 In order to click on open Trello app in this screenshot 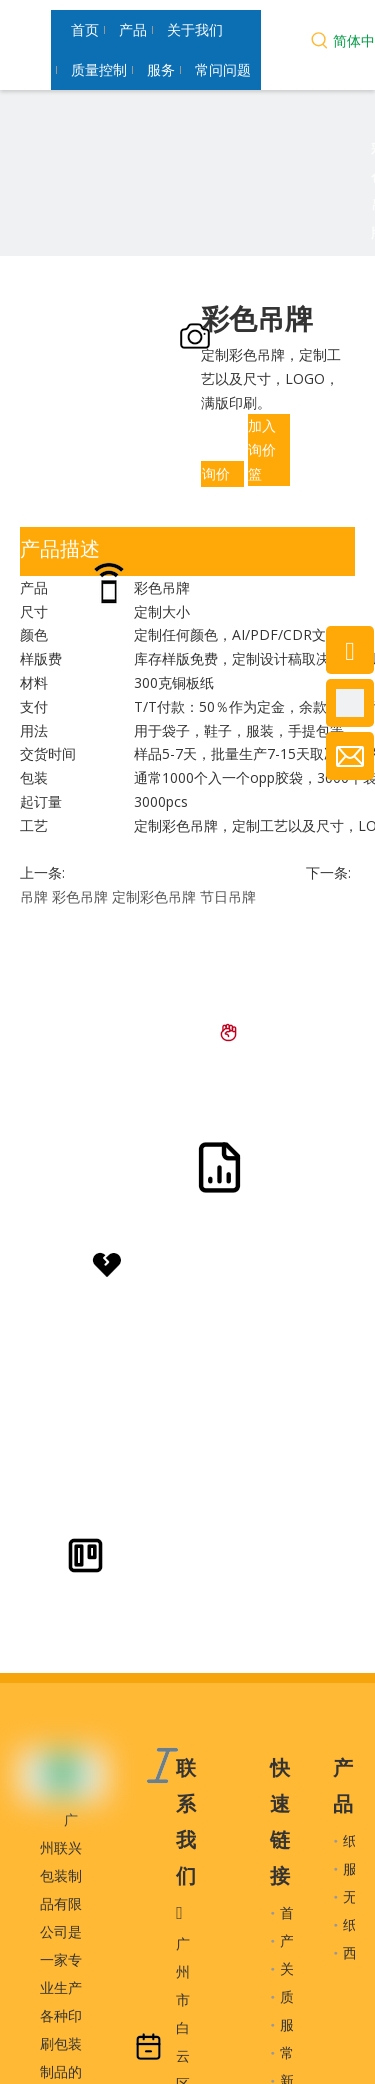, I will do `click(85, 1555)`.